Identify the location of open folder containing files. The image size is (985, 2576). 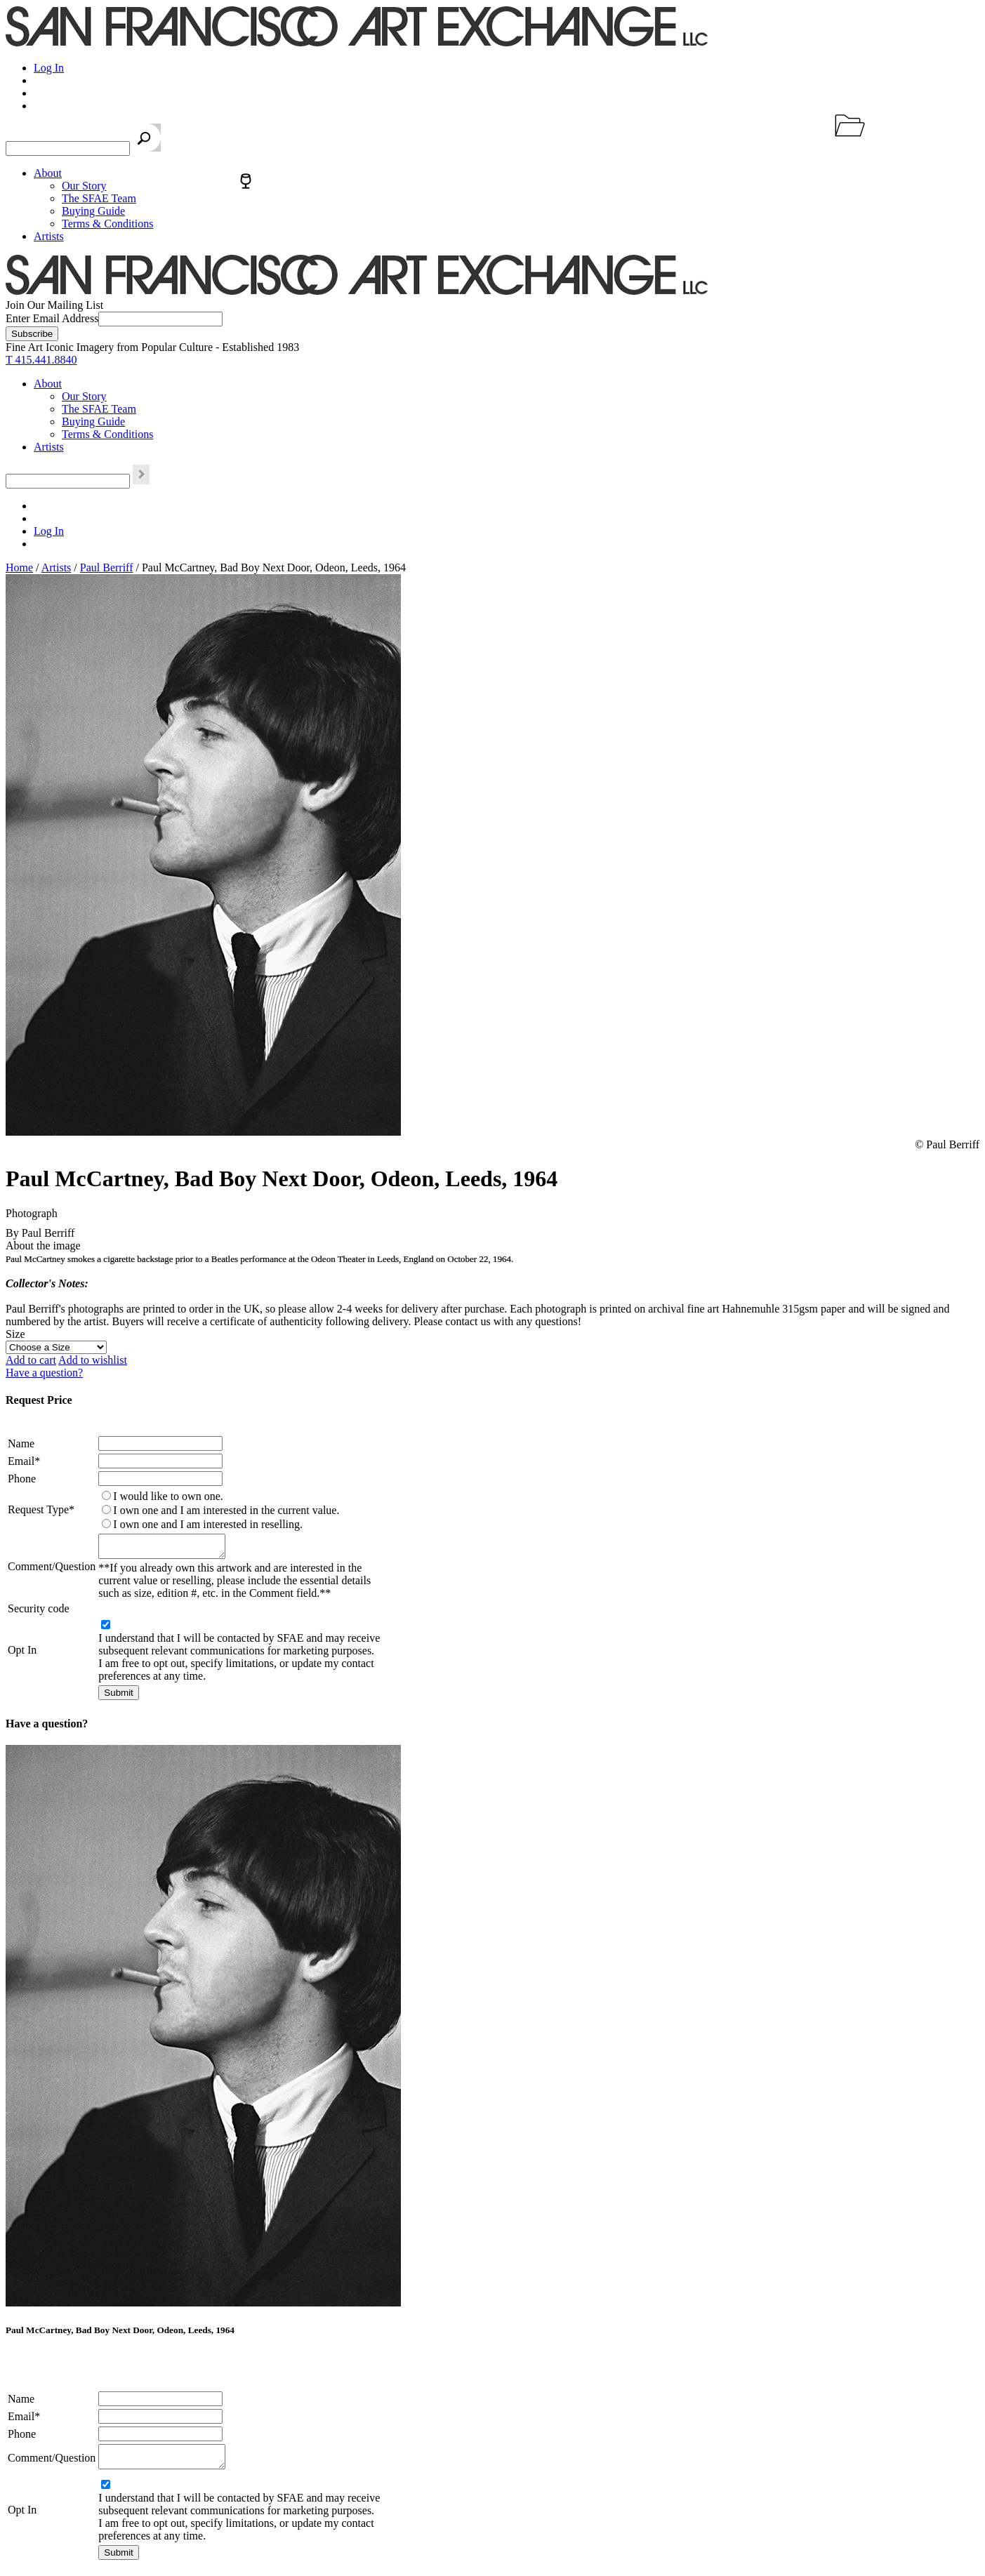
(849, 125).